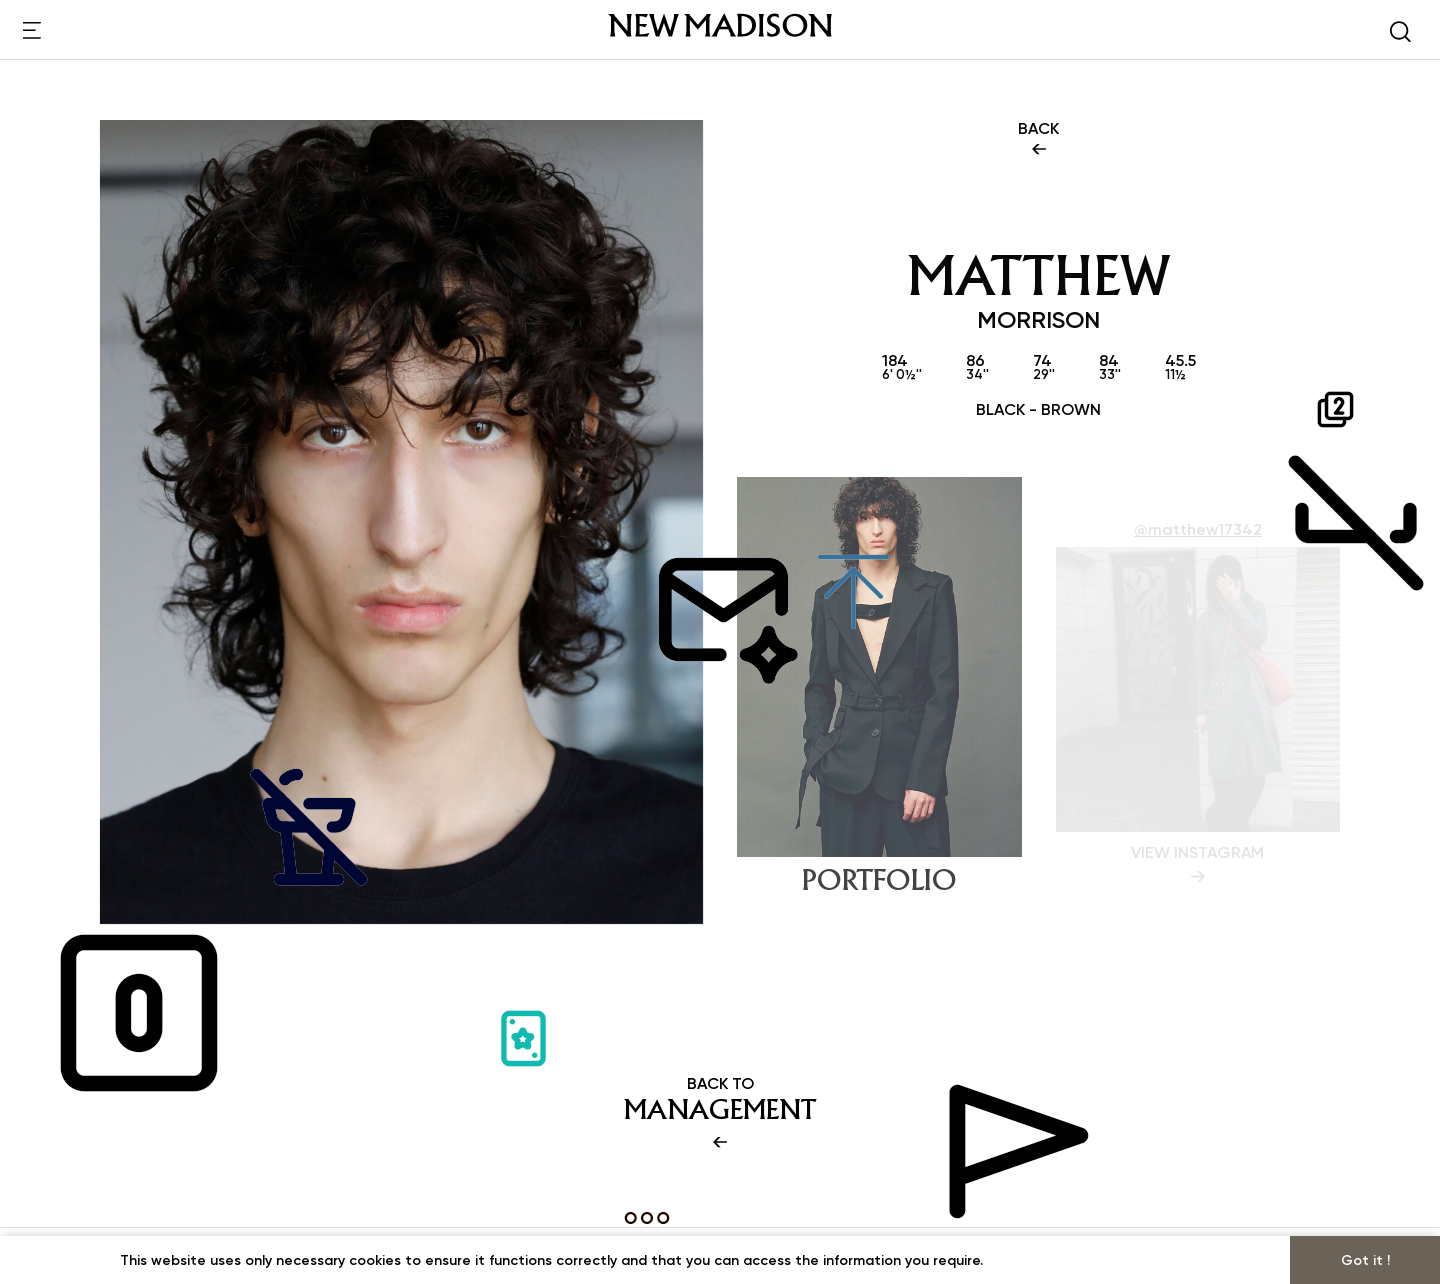 This screenshot has width=1440, height=1284. I want to click on presentation mode disabled, so click(309, 827).